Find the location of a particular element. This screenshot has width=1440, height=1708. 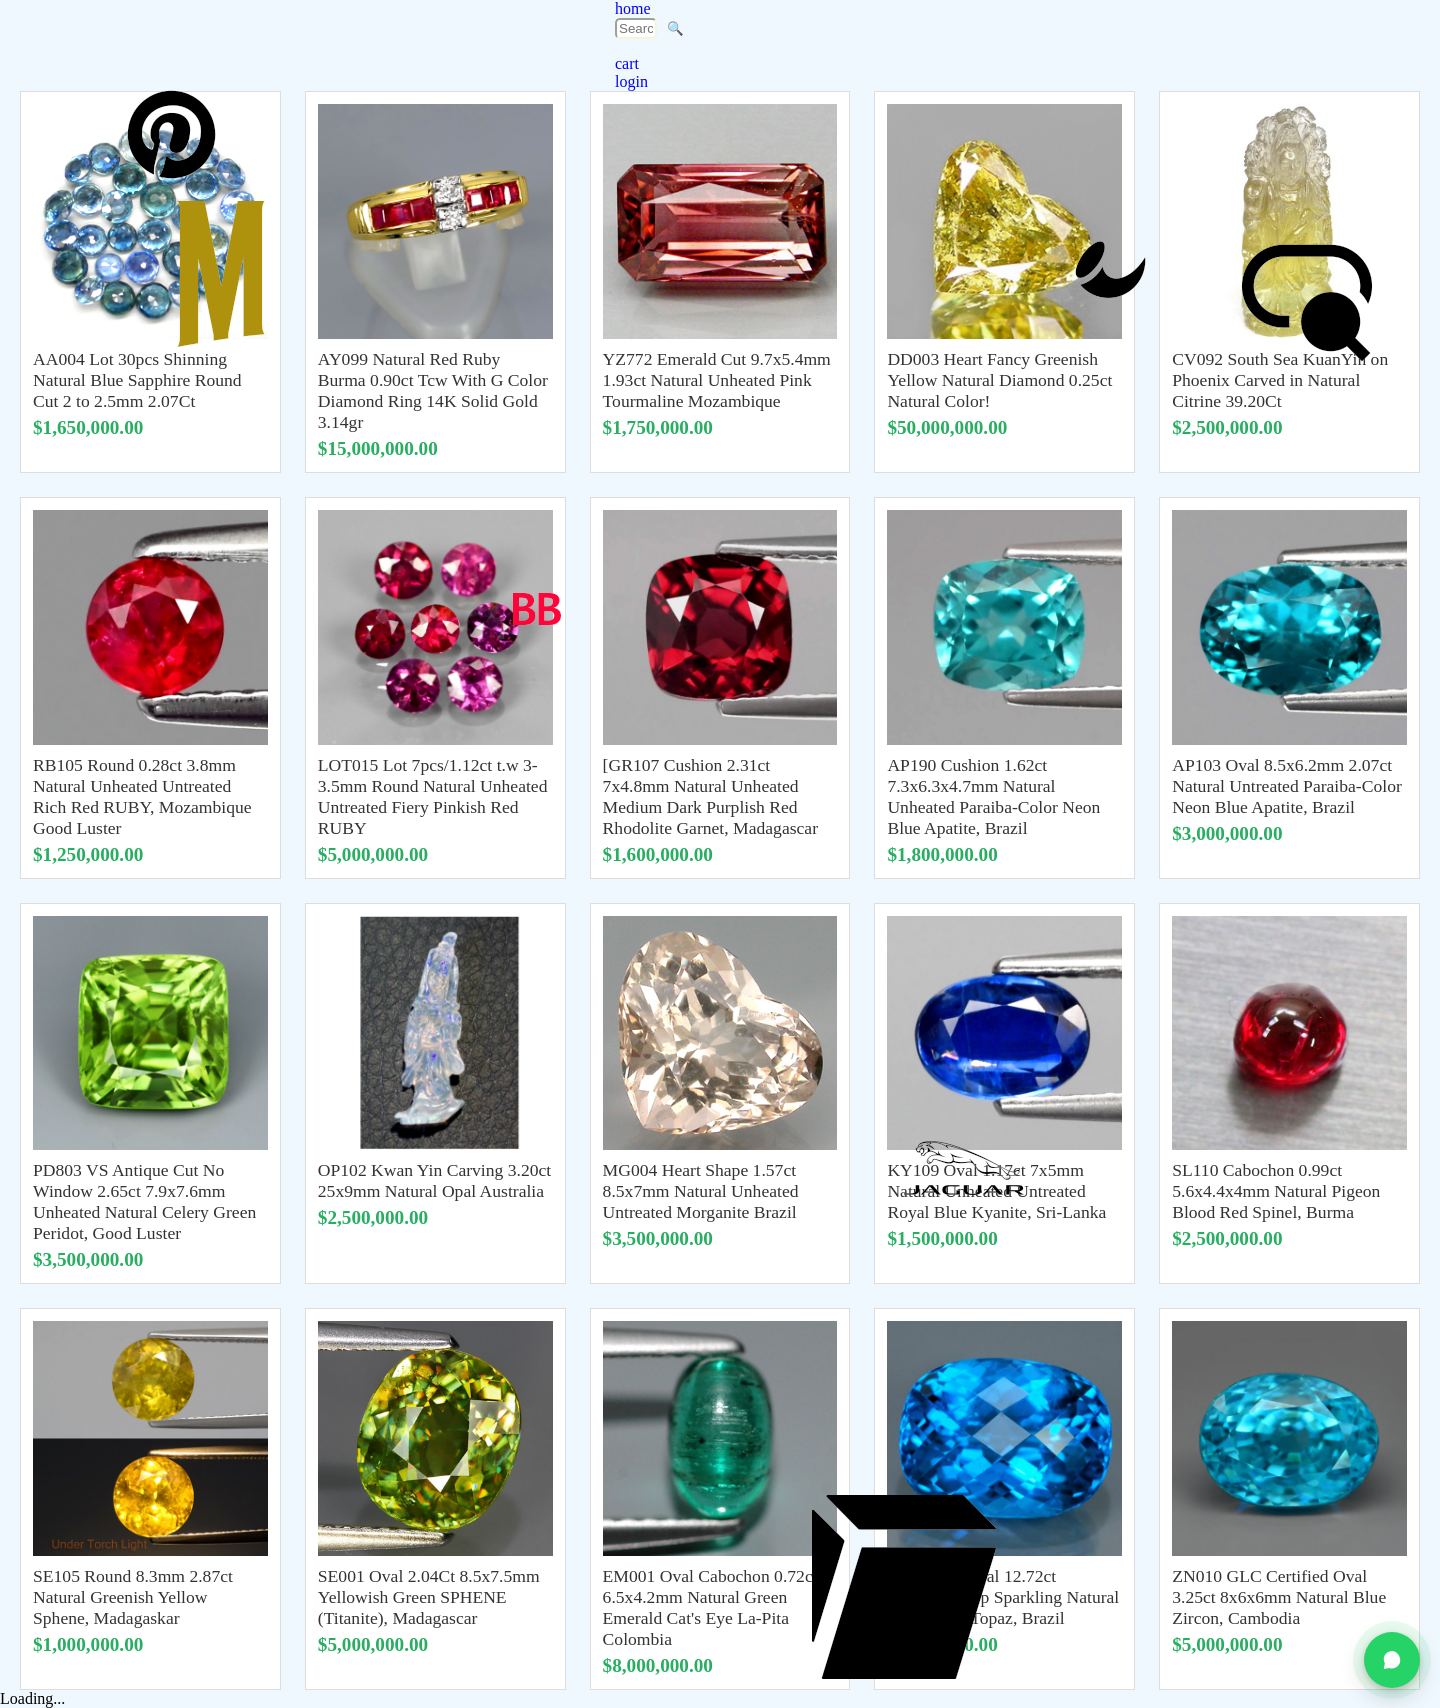

jaguar brand logo is located at coordinates (964, 1168).